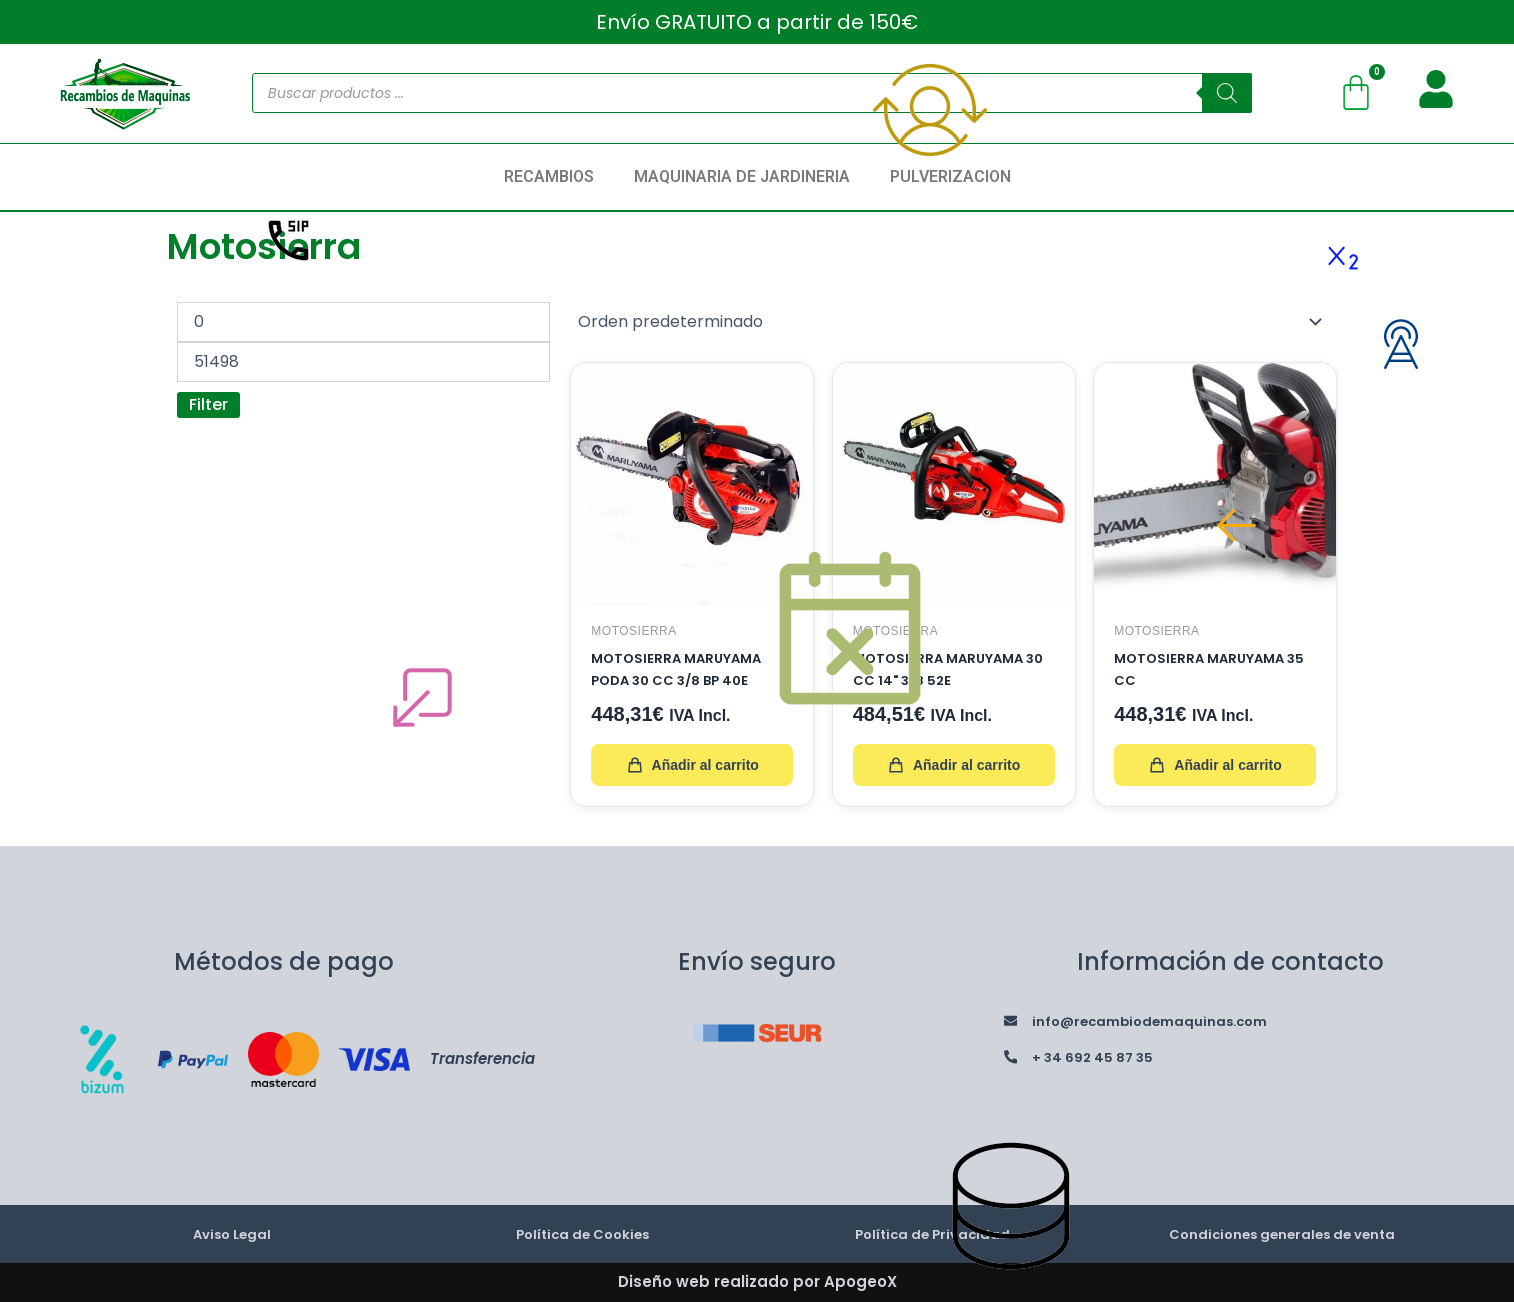 This screenshot has height=1302, width=1514. What do you see at coordinates (1011, 1206) in the screenshot?
I see `access database or data storage` at bounding box center [1011, 1206].